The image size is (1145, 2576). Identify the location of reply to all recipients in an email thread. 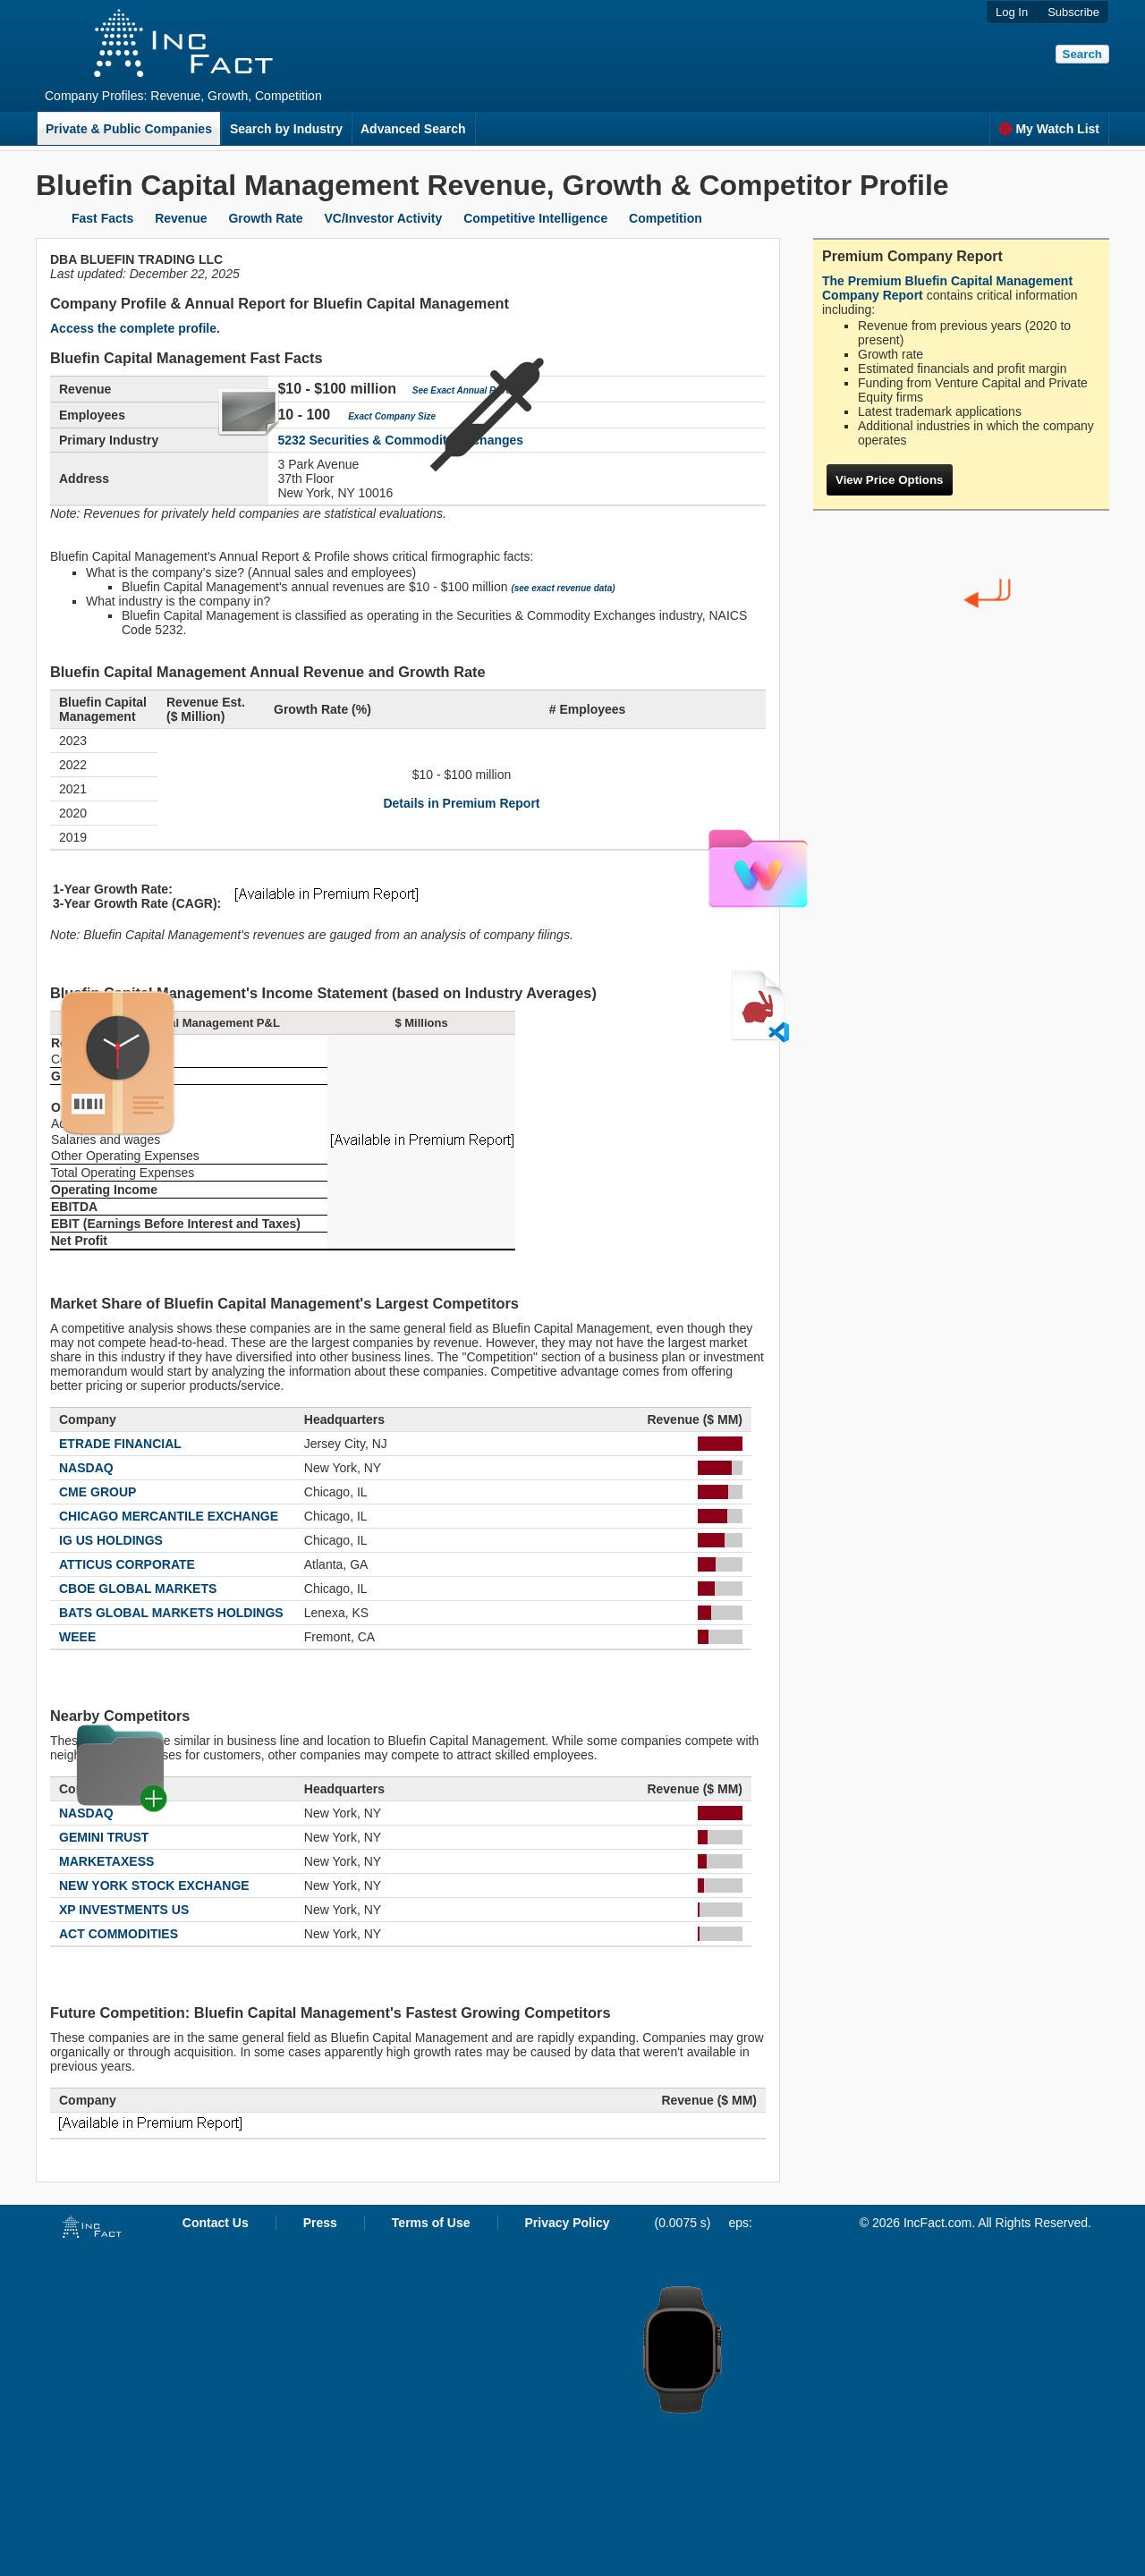
(986, 589).